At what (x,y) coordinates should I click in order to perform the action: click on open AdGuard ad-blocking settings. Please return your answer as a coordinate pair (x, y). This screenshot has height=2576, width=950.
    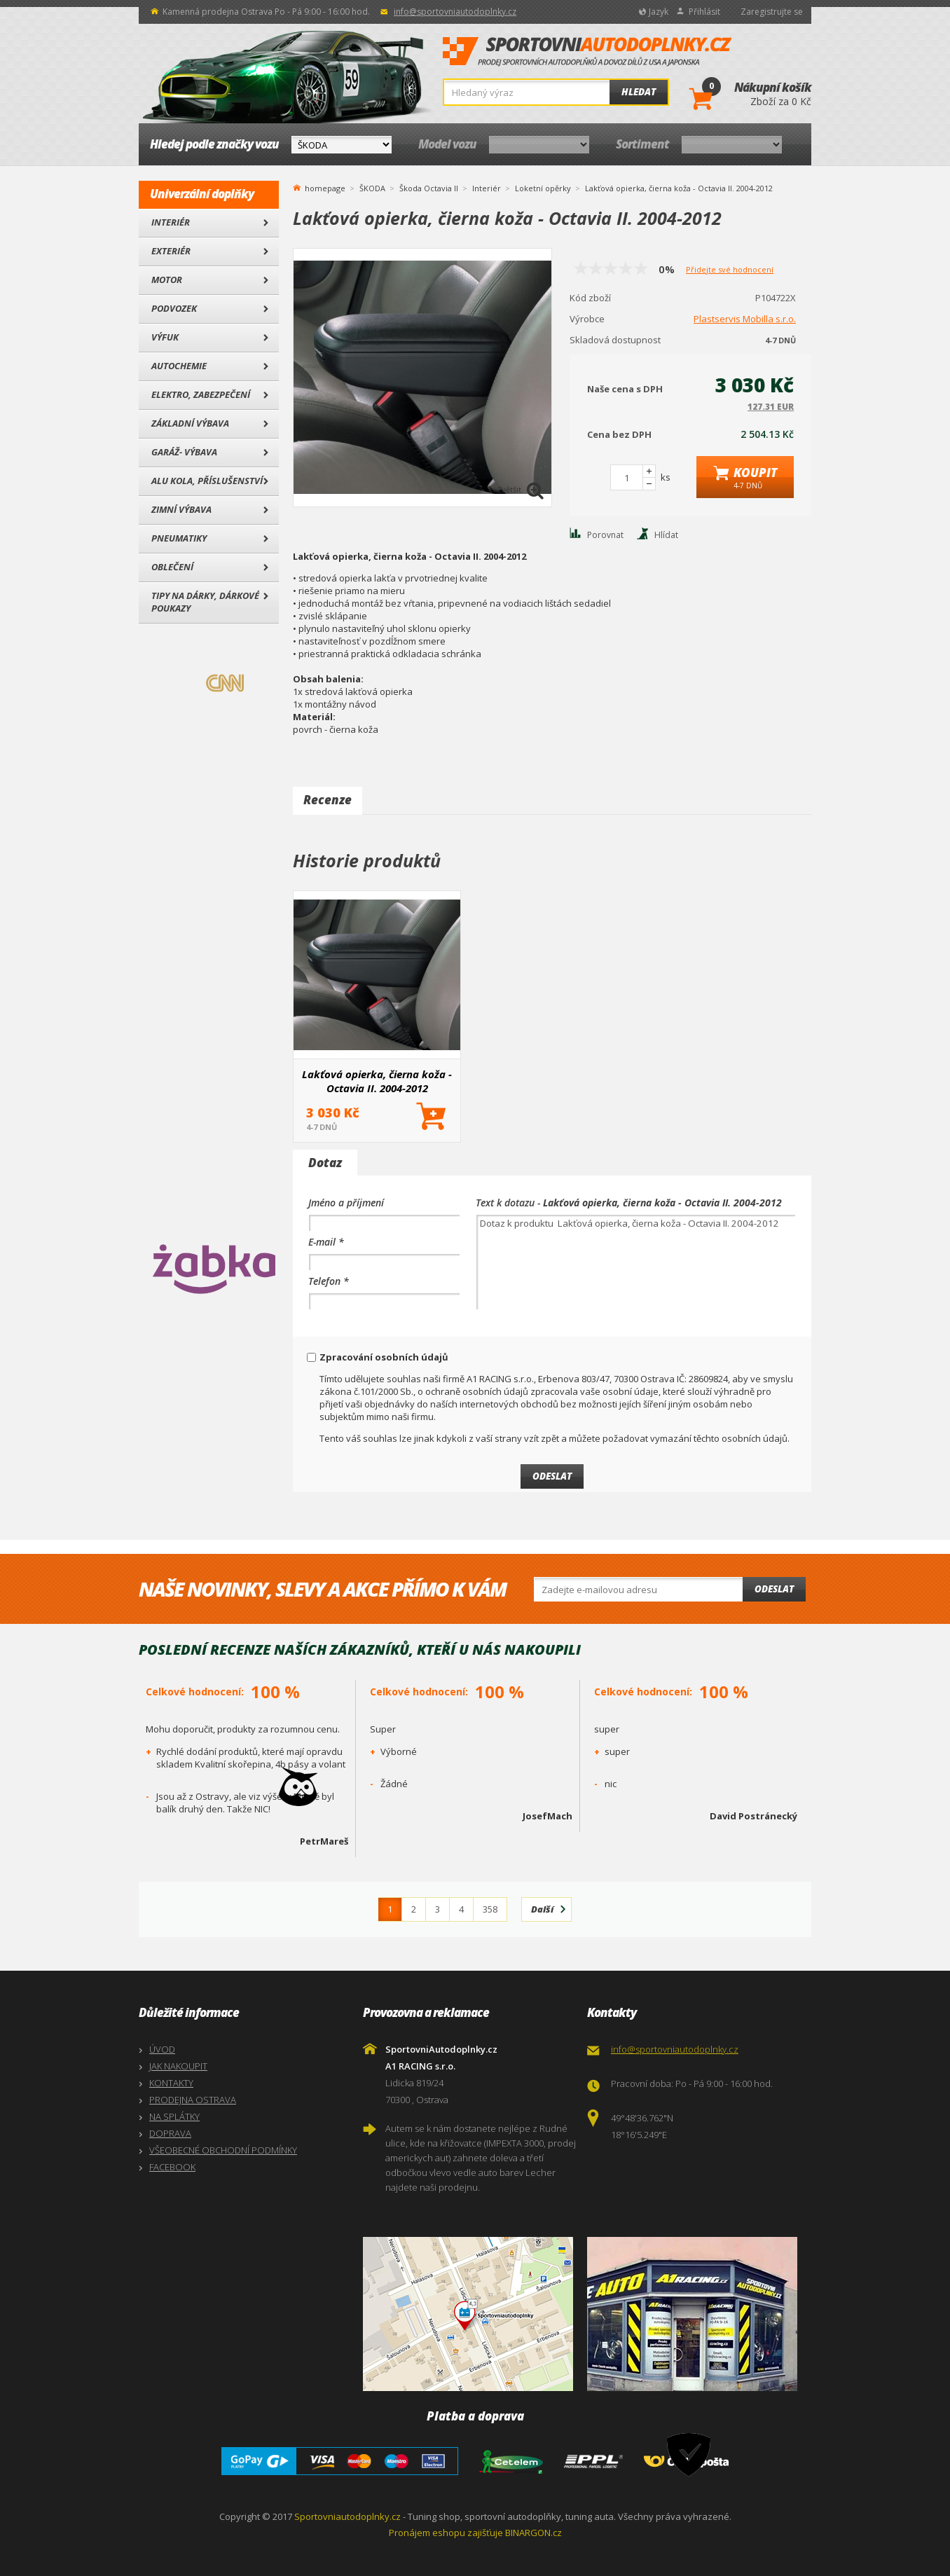
    Looking at the image, I should click on (689, 2455).